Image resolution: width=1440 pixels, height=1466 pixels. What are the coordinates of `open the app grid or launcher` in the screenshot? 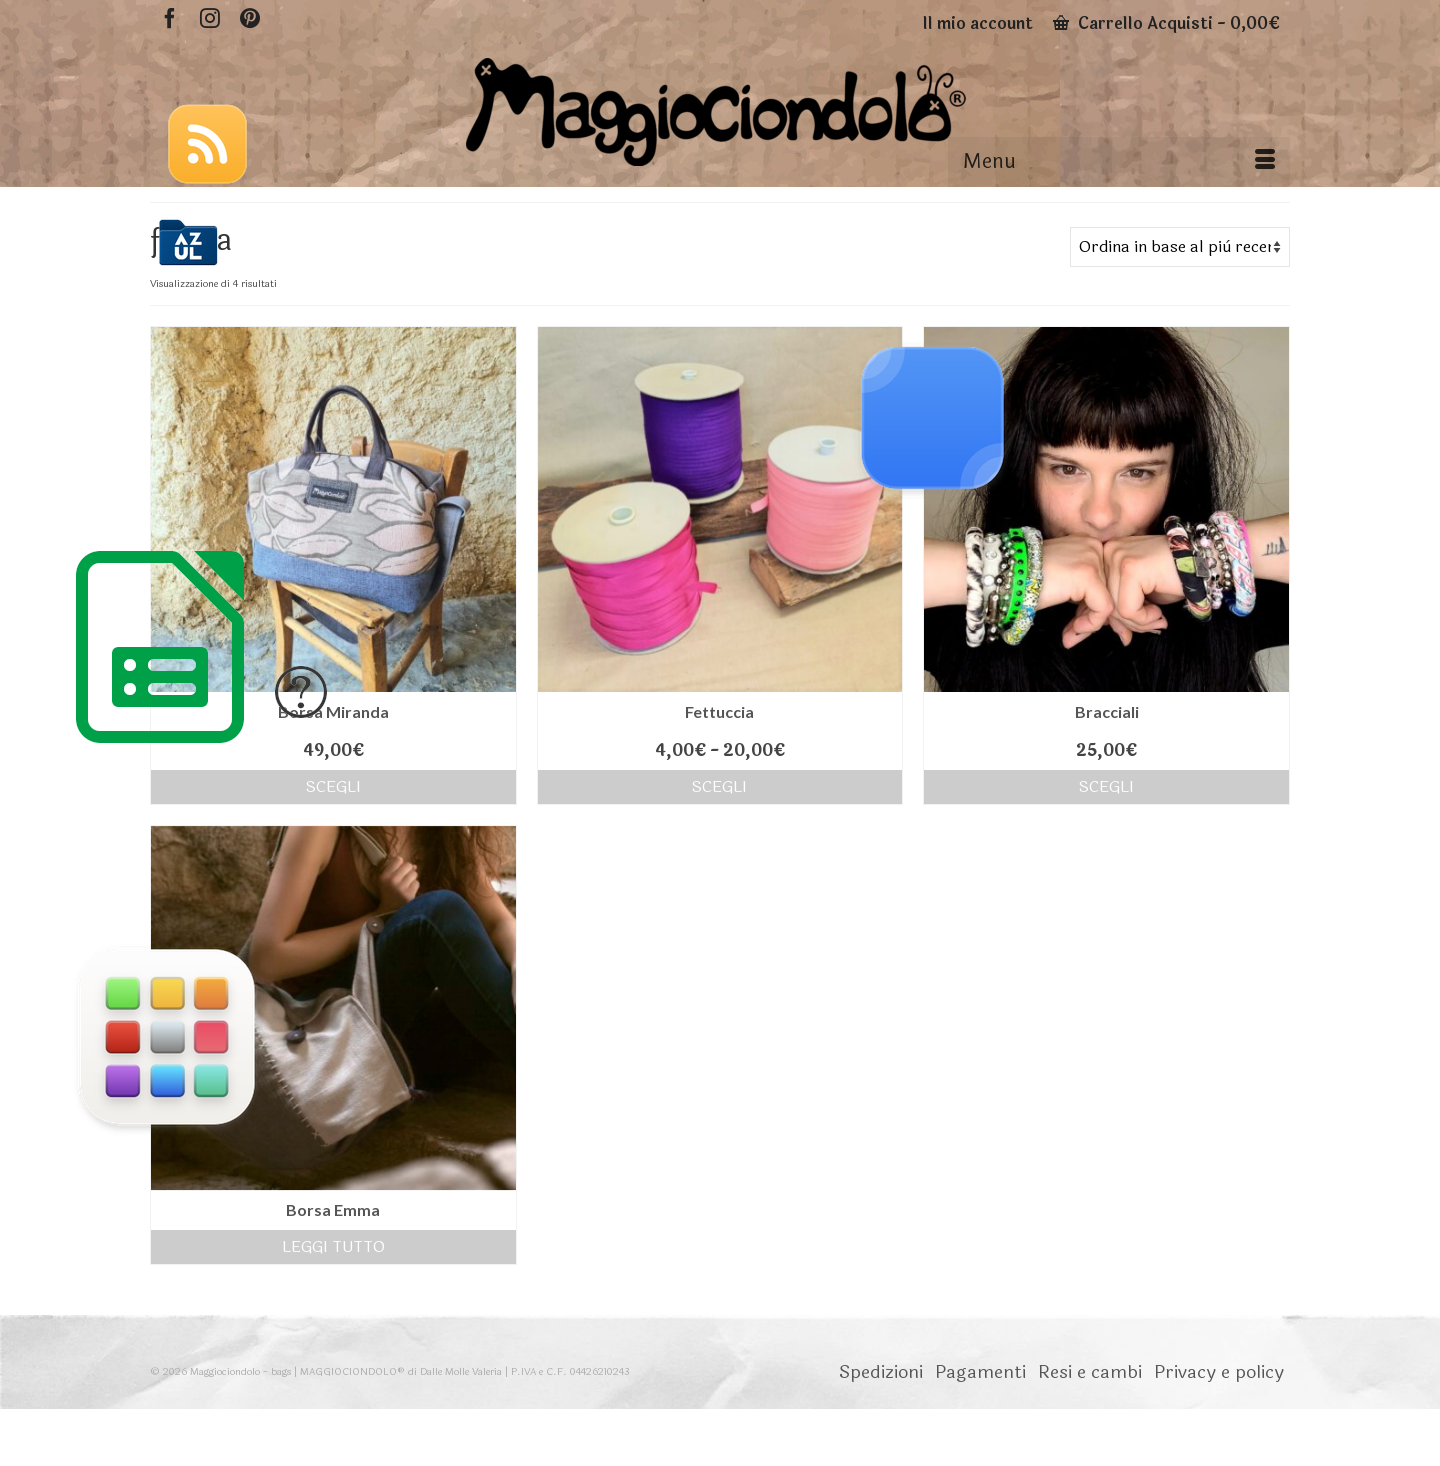 It's located at (167, 1037).